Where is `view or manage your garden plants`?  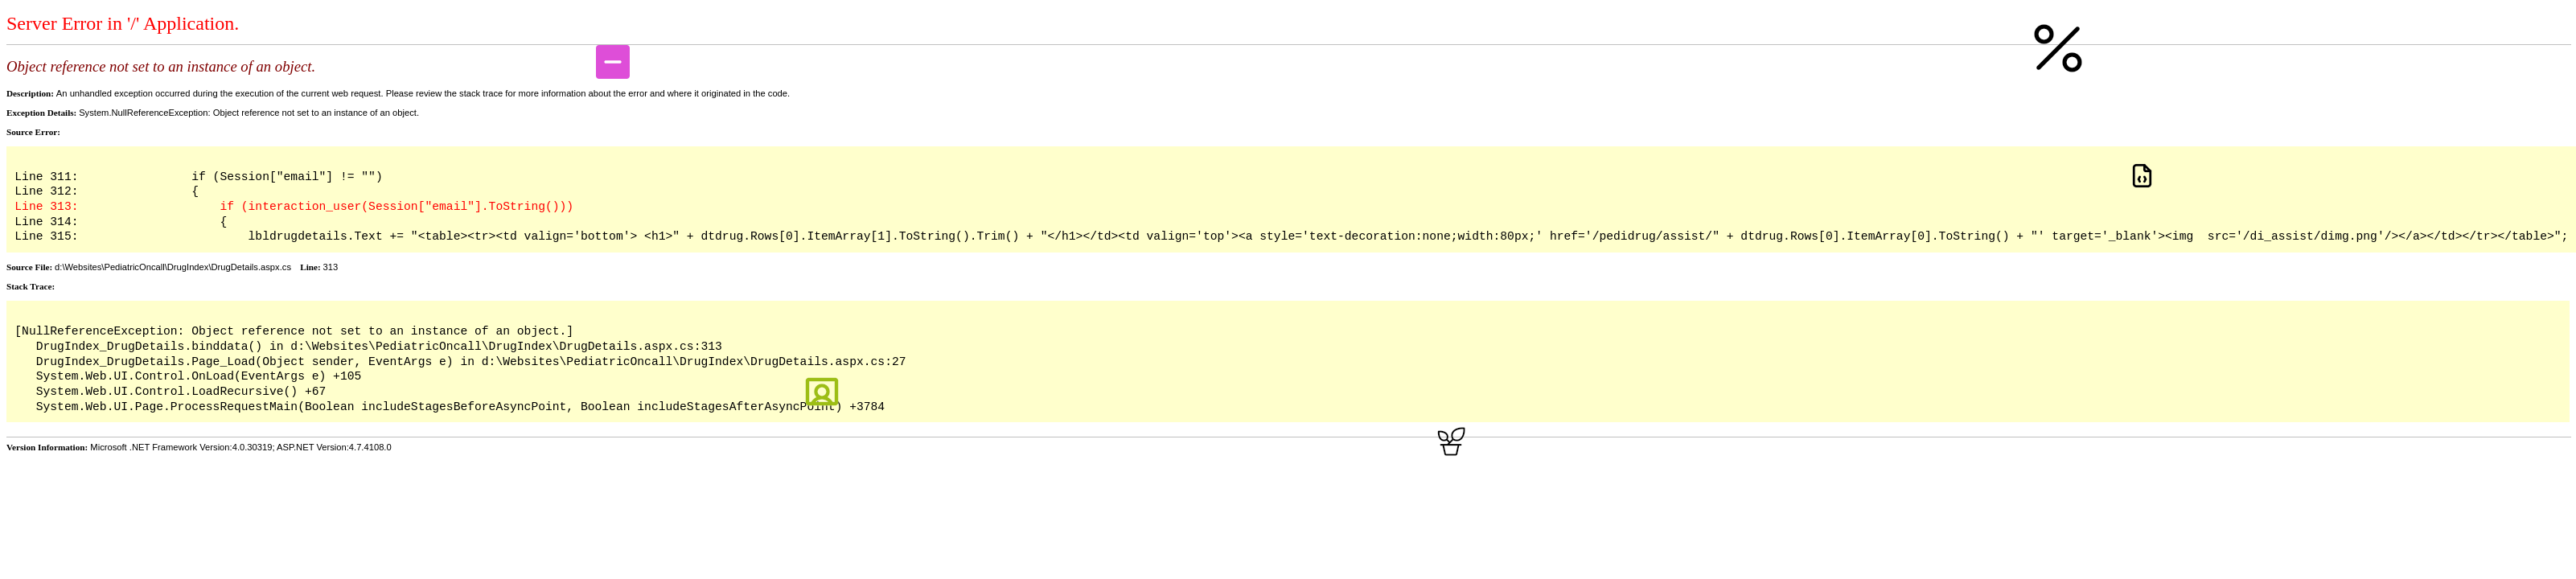
view or manage your garden plants is located at coordinates (1451, 441).